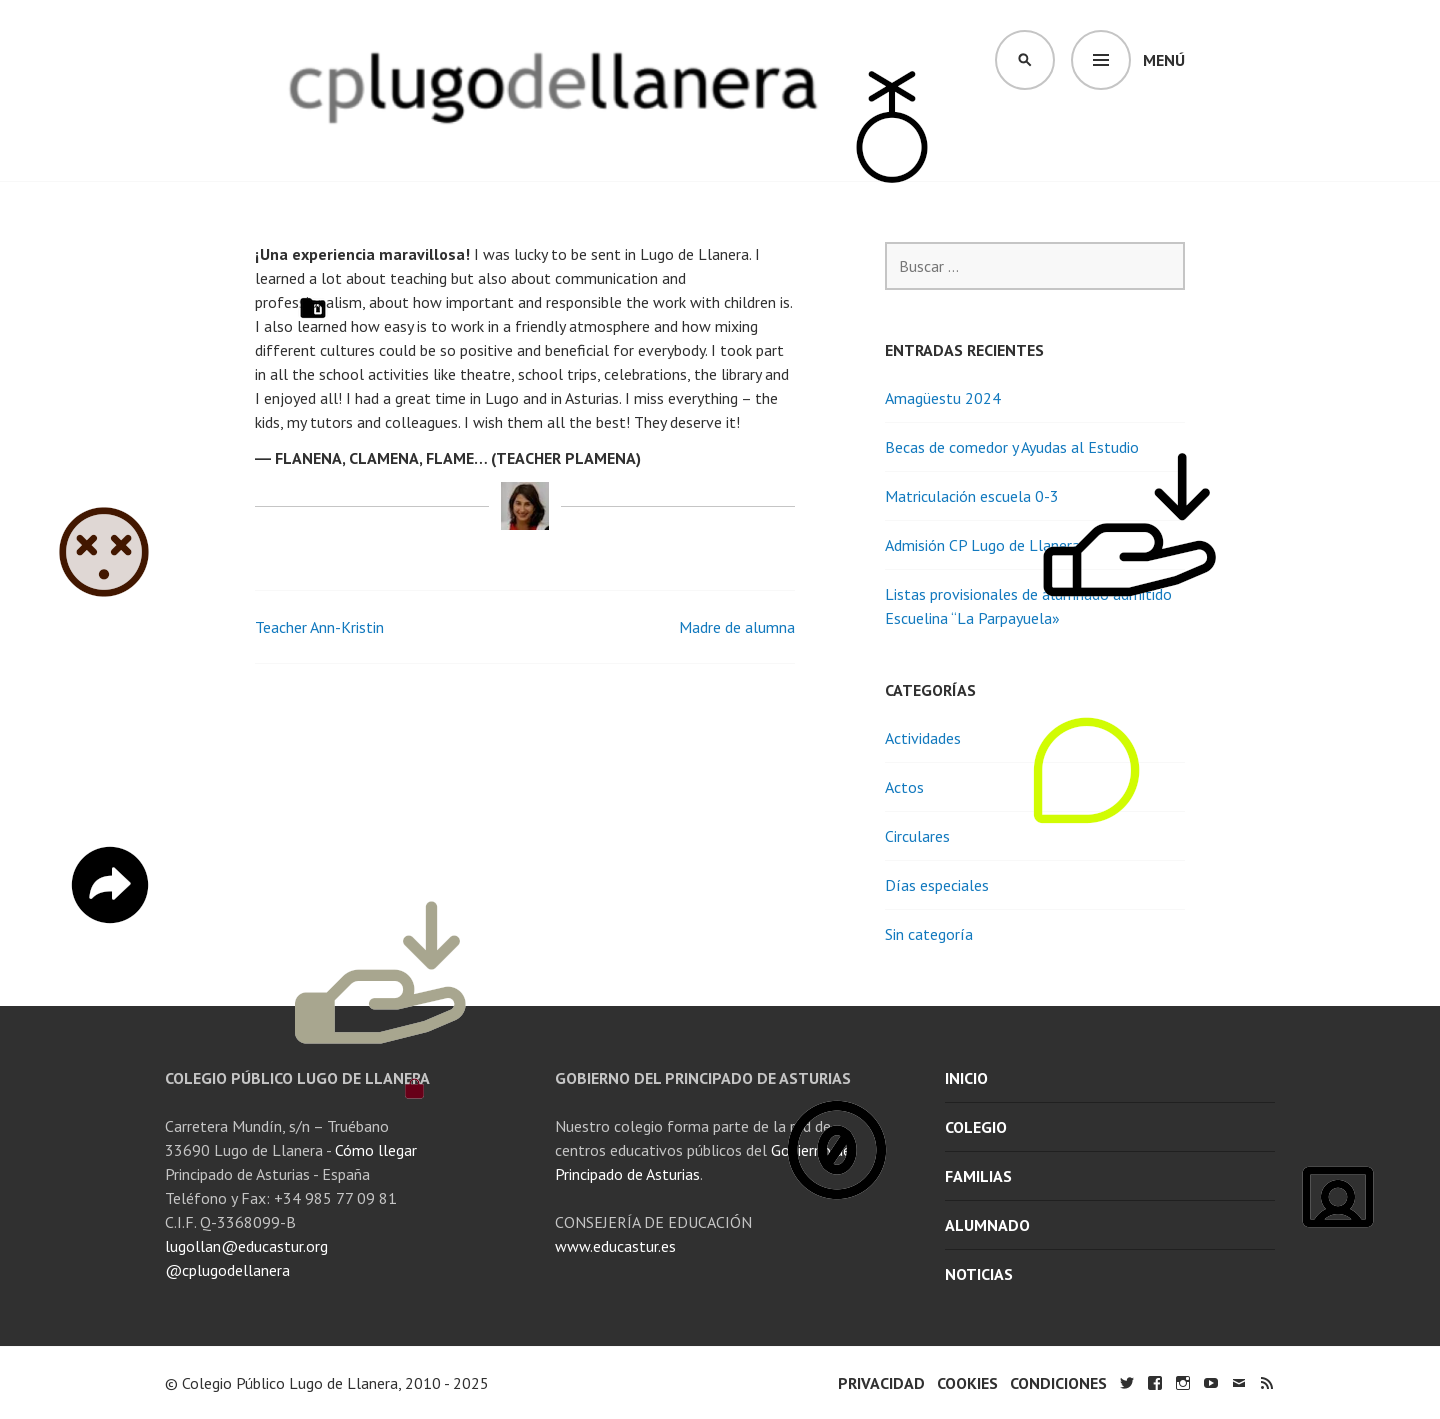 The width and height of the screenshot is (1440, 1419). What do you see at coordinates (313, 308) in the screenshot?
I see `access saved code snippets` at bounding box center [313, 308].